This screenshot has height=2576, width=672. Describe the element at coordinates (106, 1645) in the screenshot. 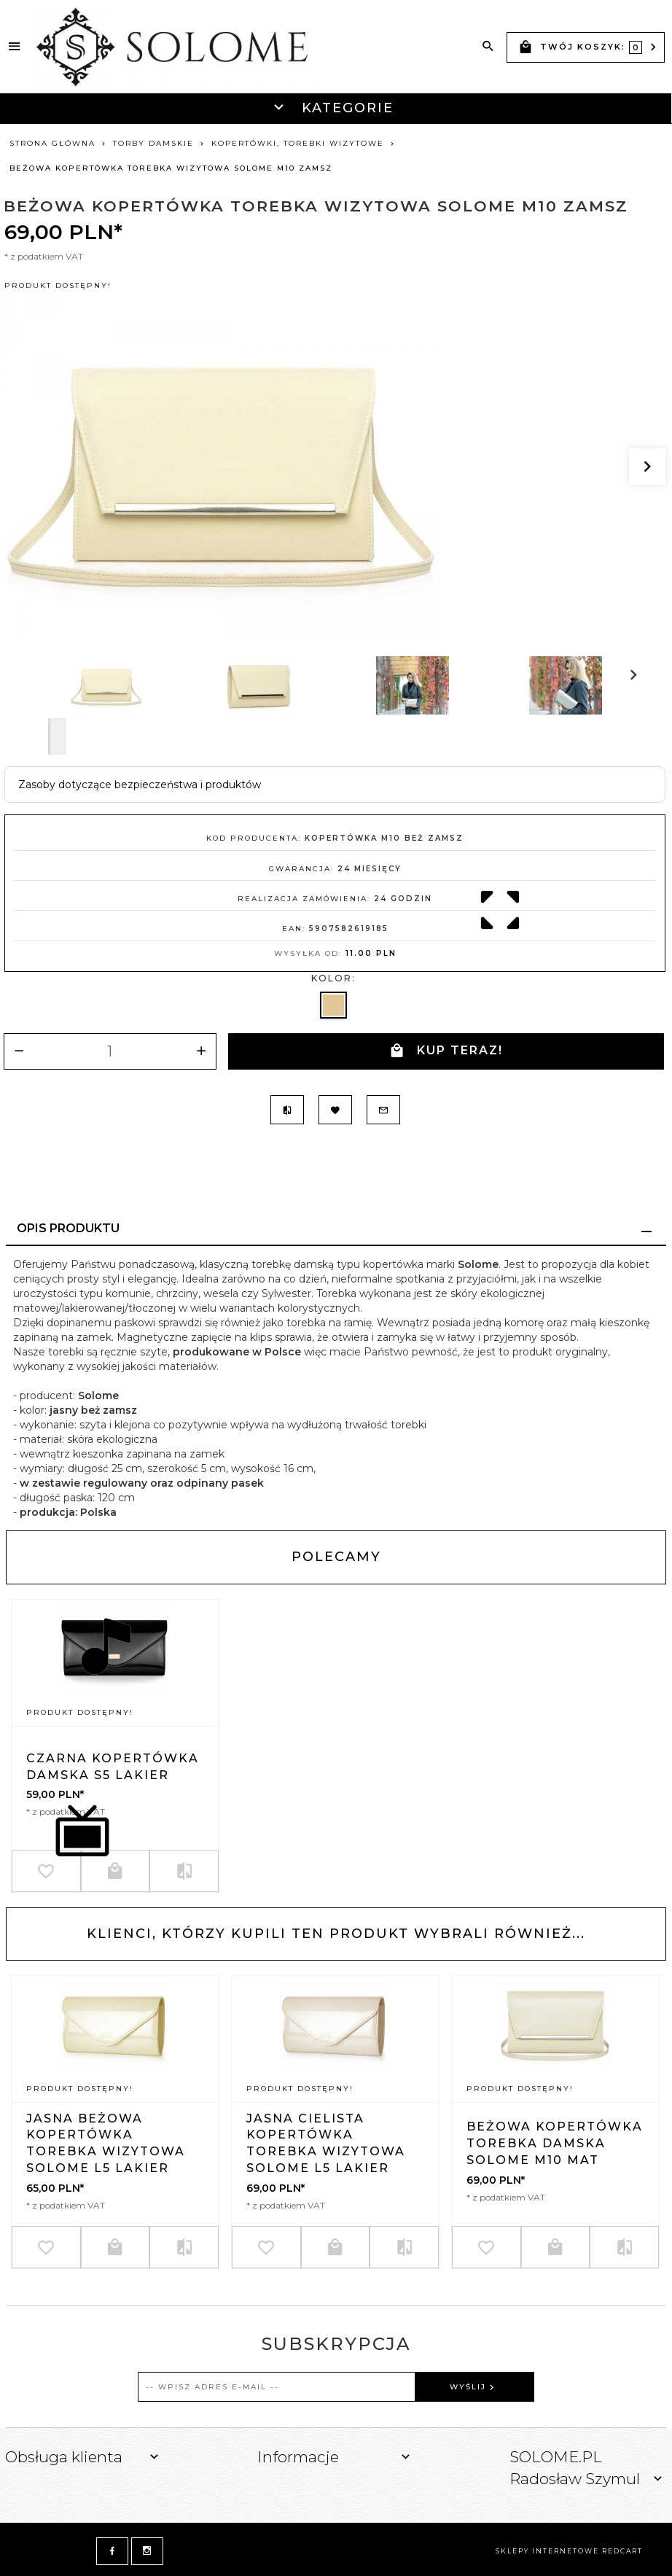

I see `open music player or audio library` at that location.